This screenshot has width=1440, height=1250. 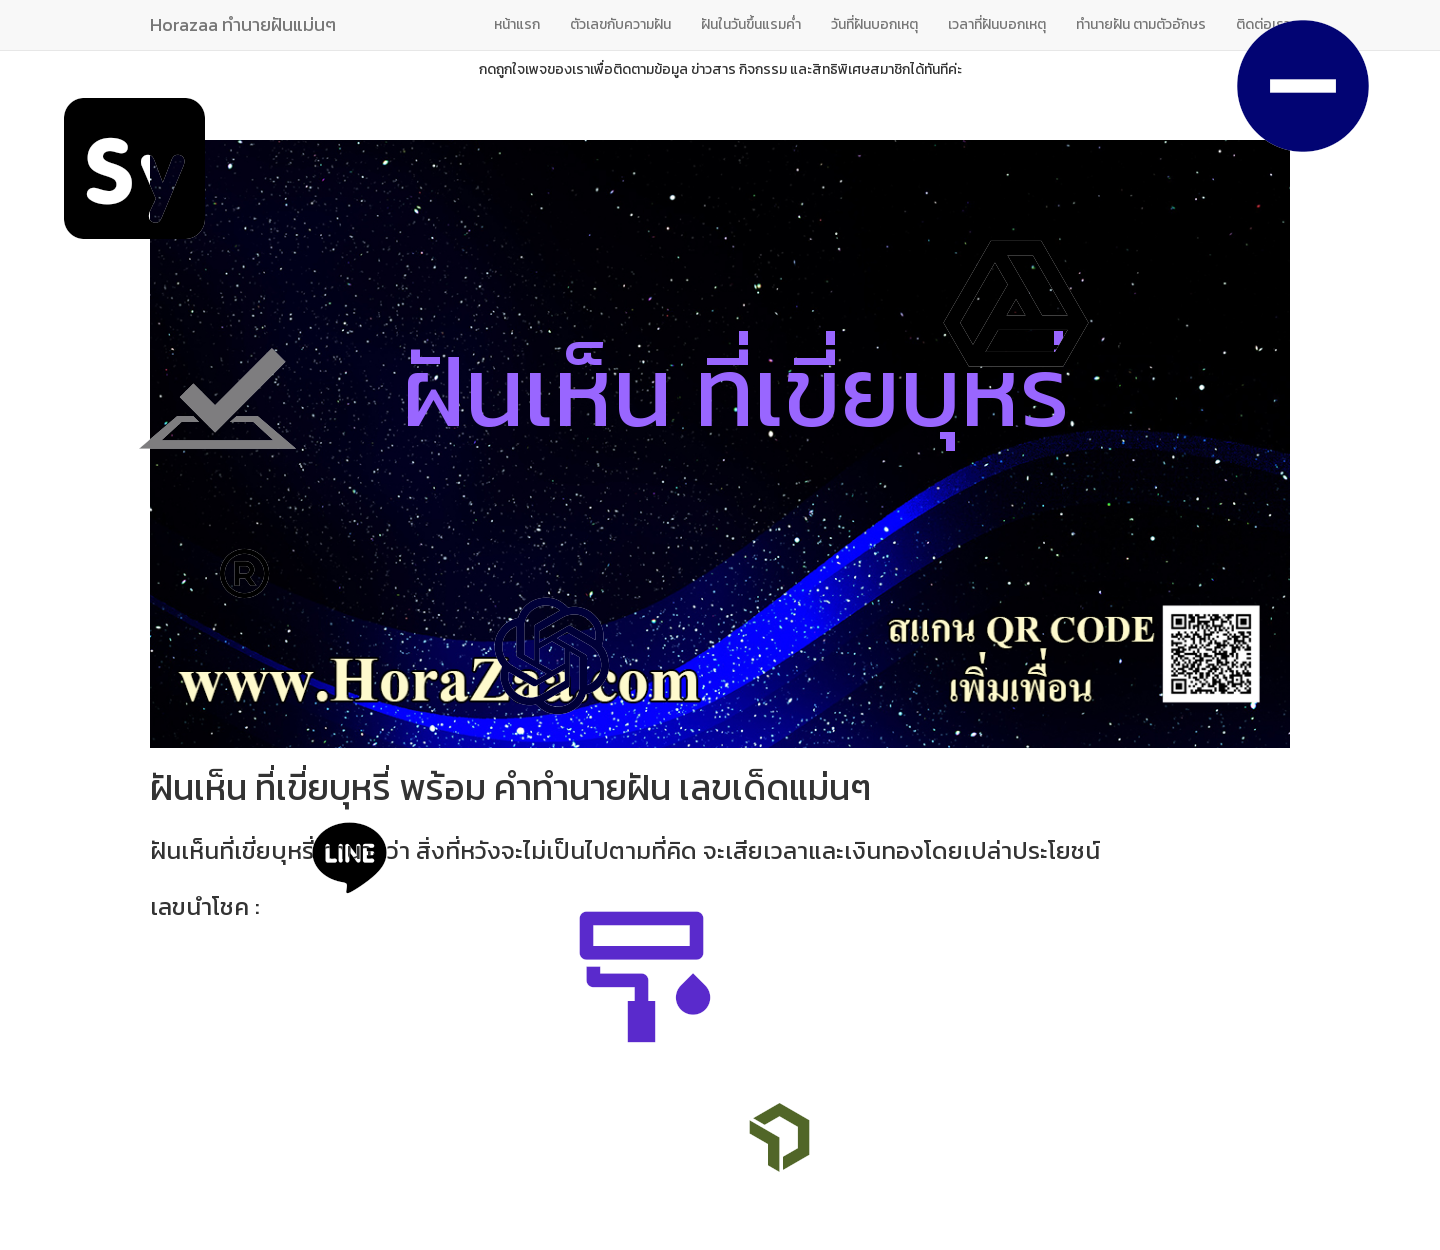 I want to click on open the LINE messaging app, so click(x=349, y=857).